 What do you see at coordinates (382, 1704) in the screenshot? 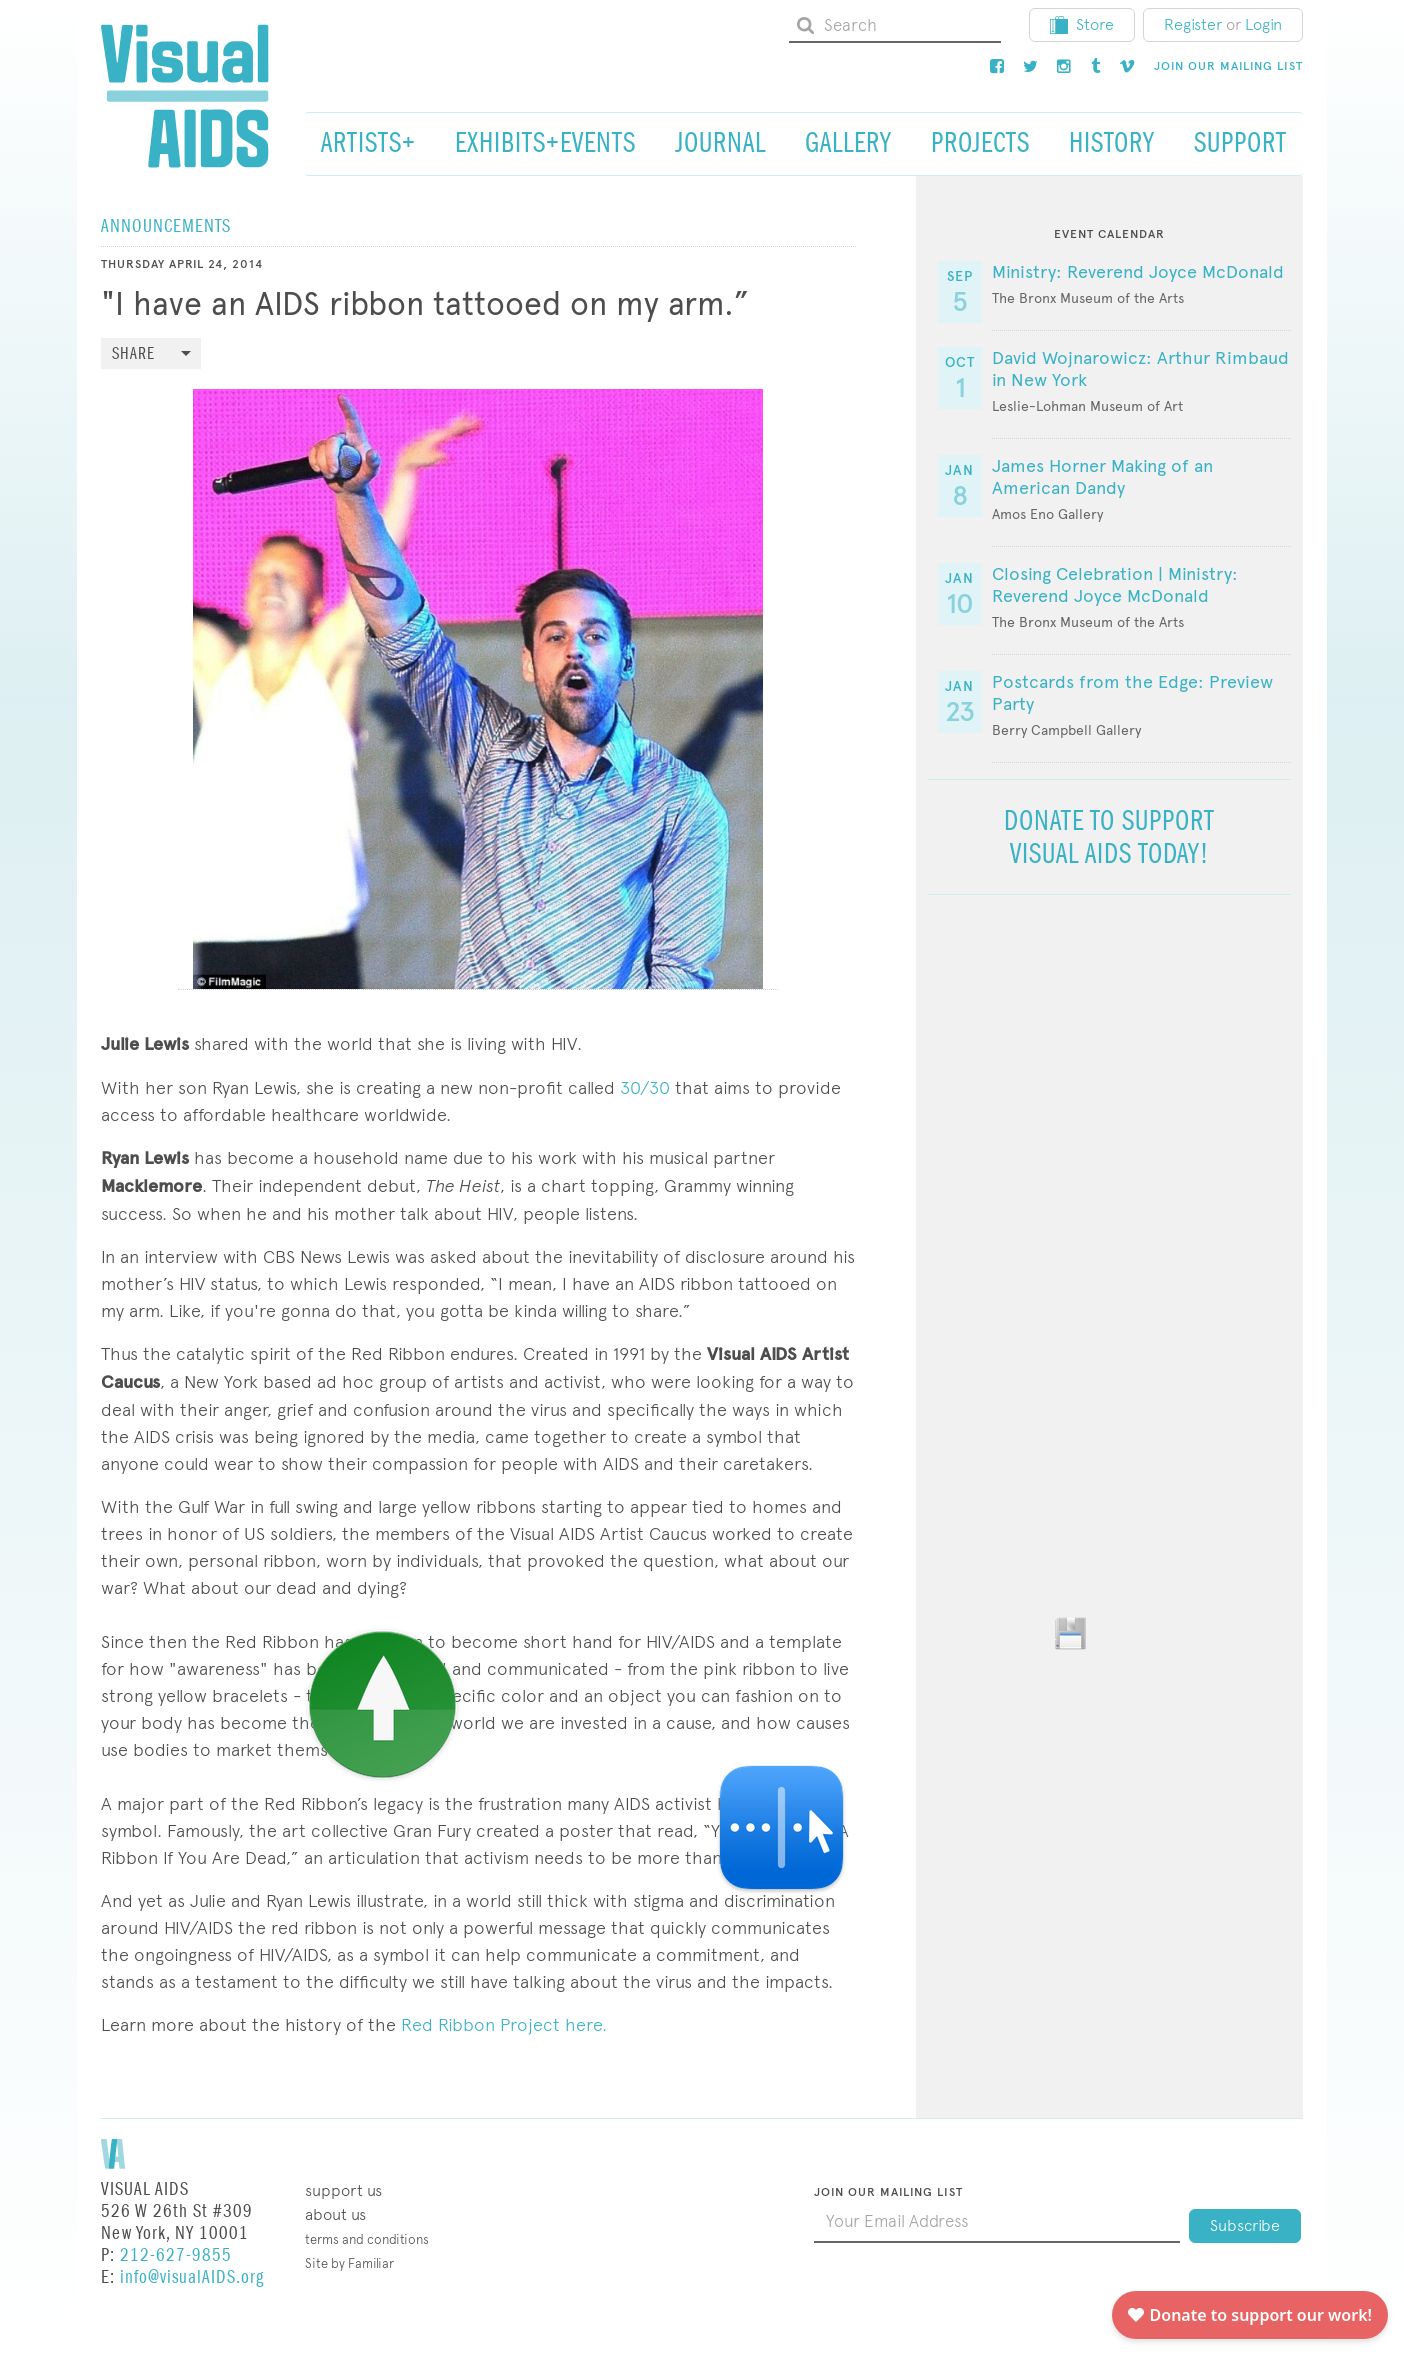
I see `indicates a software update is available` at bounding box center [382, 1704].